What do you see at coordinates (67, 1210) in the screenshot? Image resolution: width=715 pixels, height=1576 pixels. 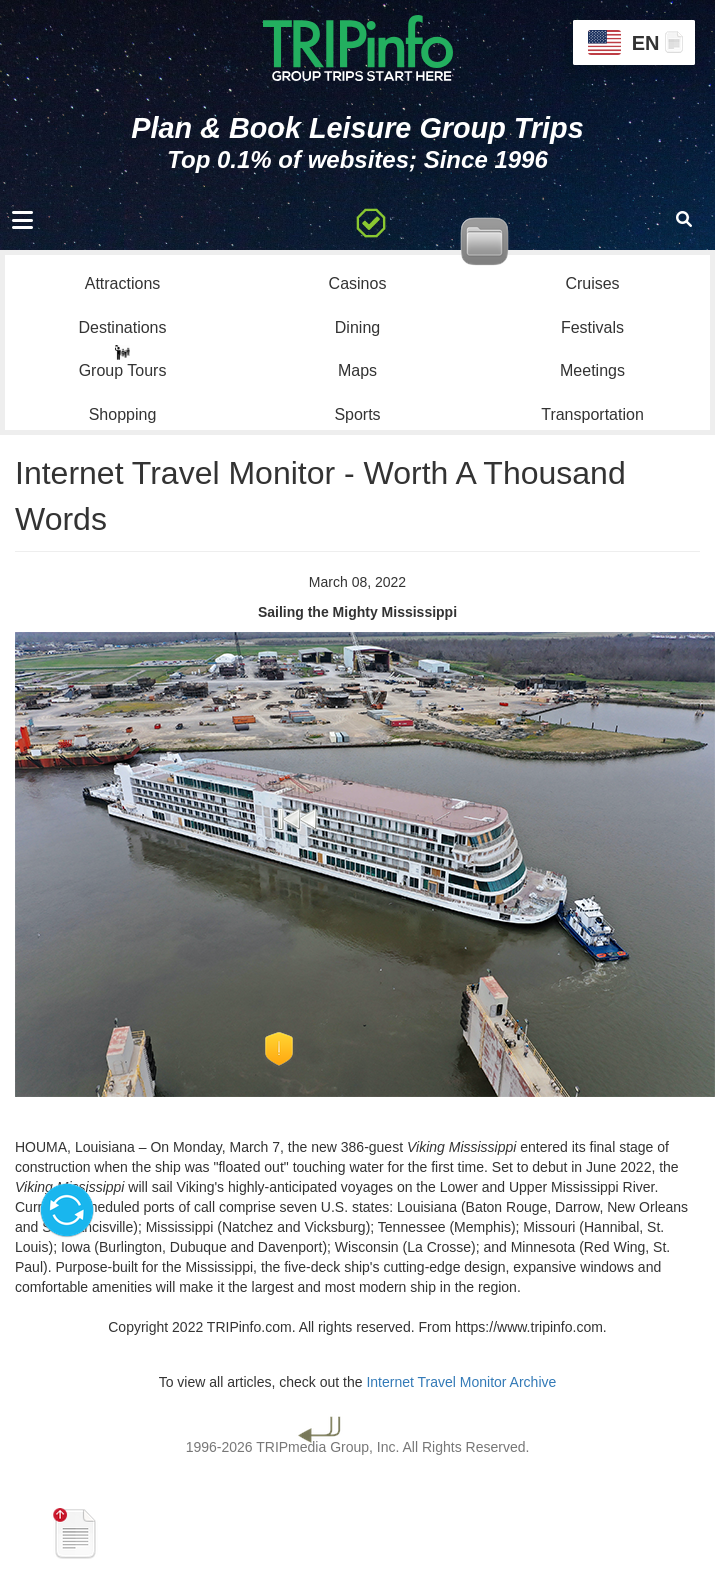 I see `indicates file sync in progress` at bounding box center [67, 1210].